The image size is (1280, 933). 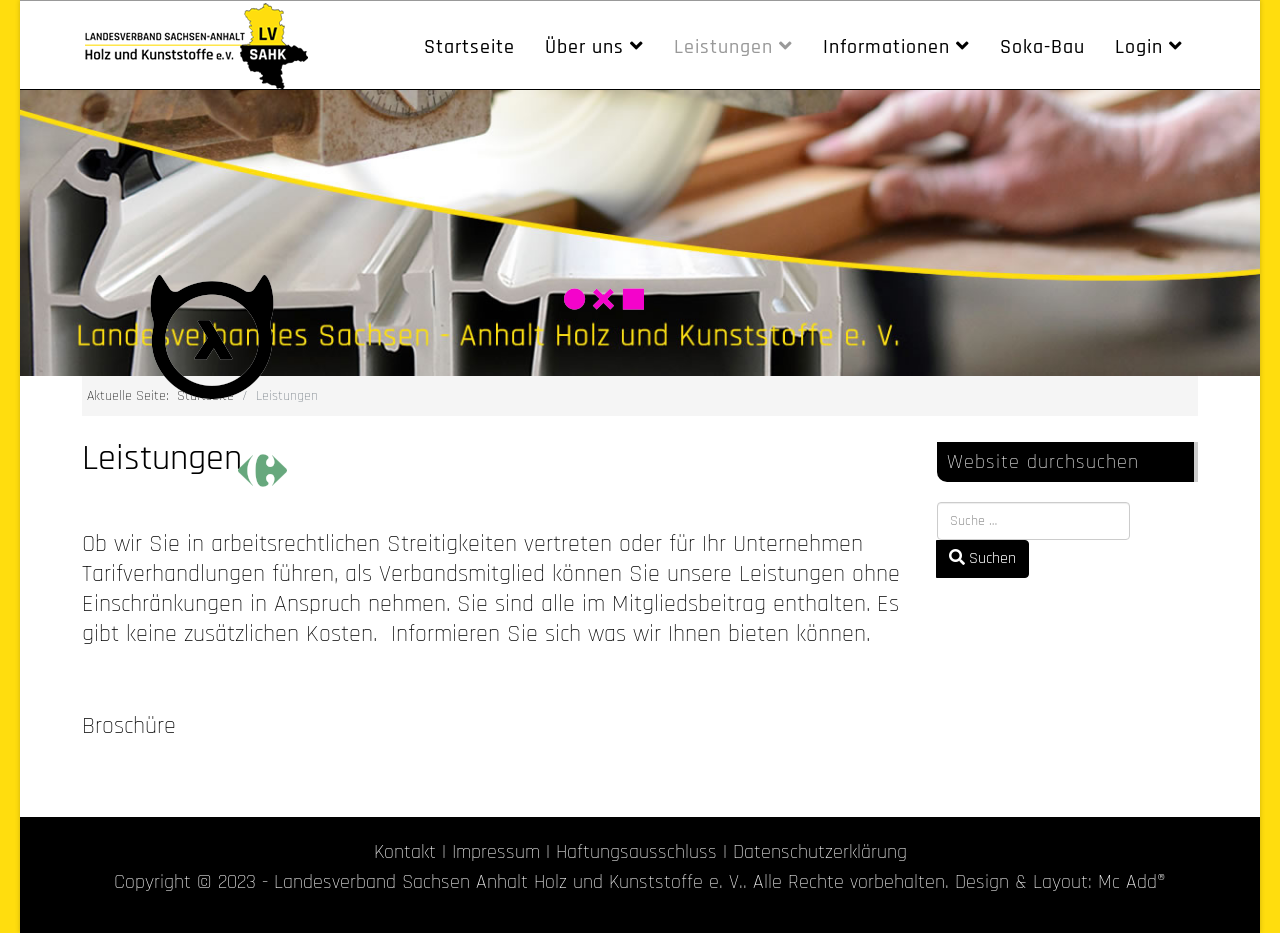 I want to click on hasura platform logo, so click(x=212, y=337).